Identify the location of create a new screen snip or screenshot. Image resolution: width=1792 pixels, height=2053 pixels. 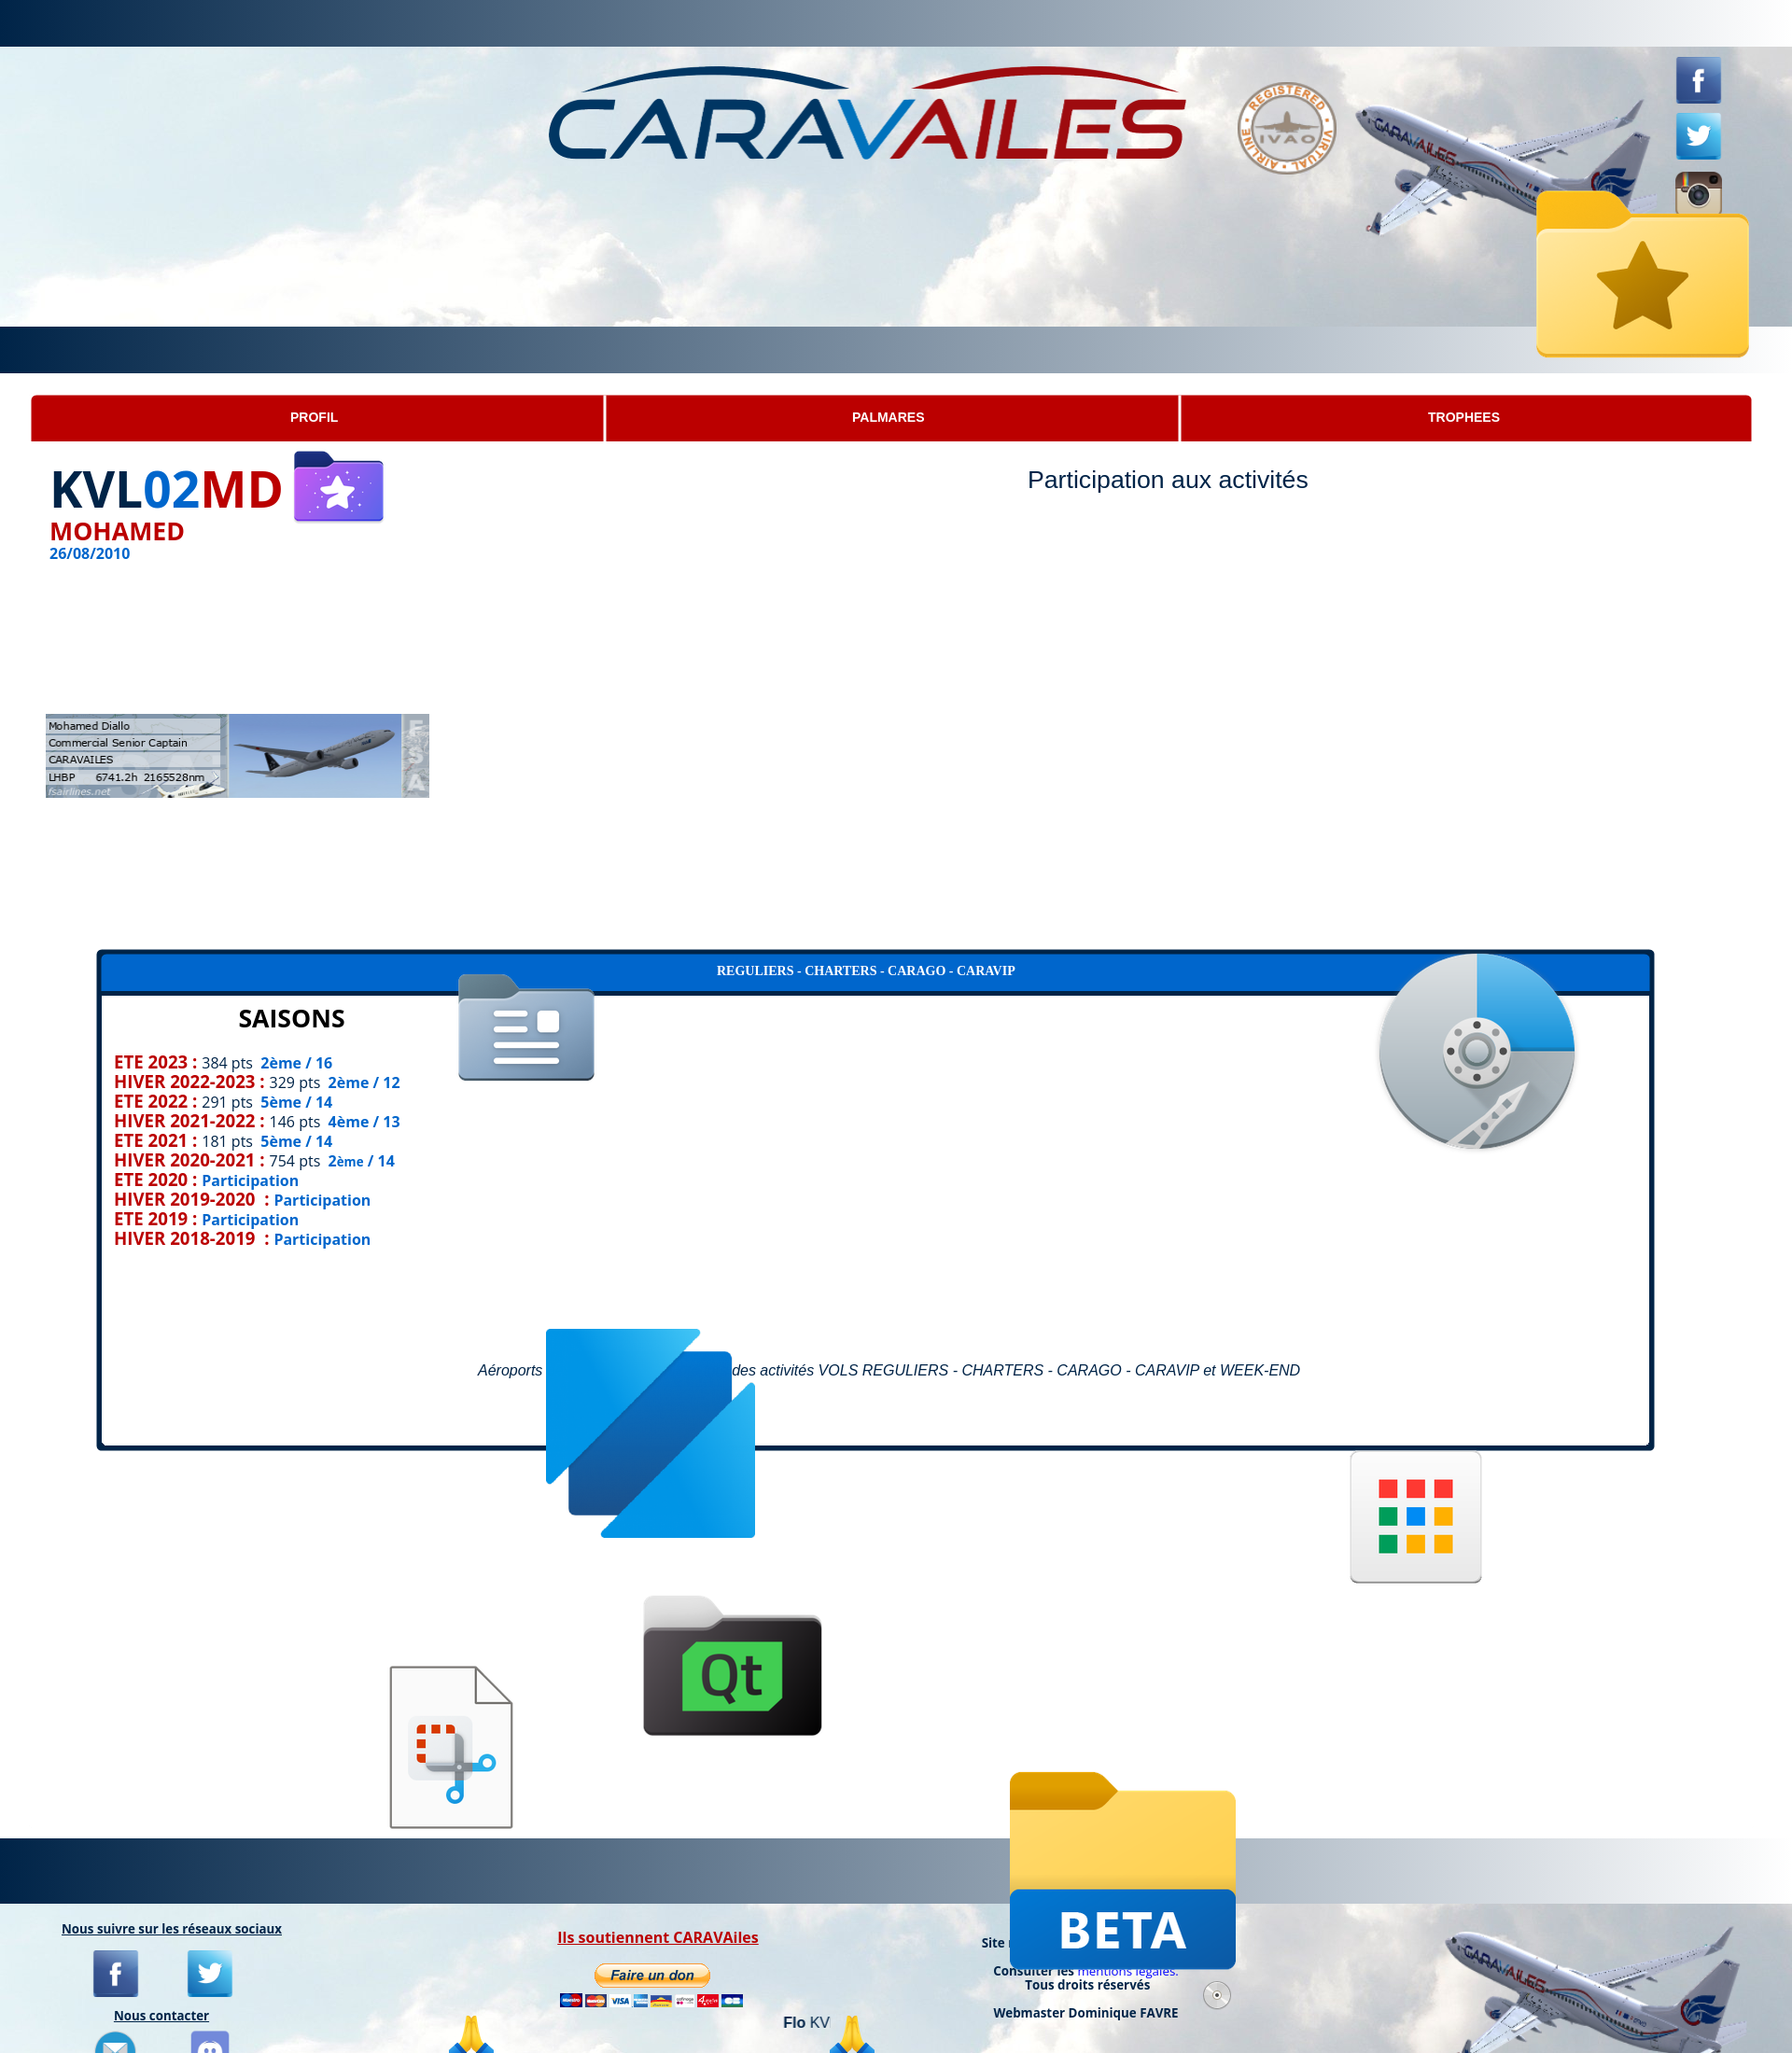
(451, 1747).